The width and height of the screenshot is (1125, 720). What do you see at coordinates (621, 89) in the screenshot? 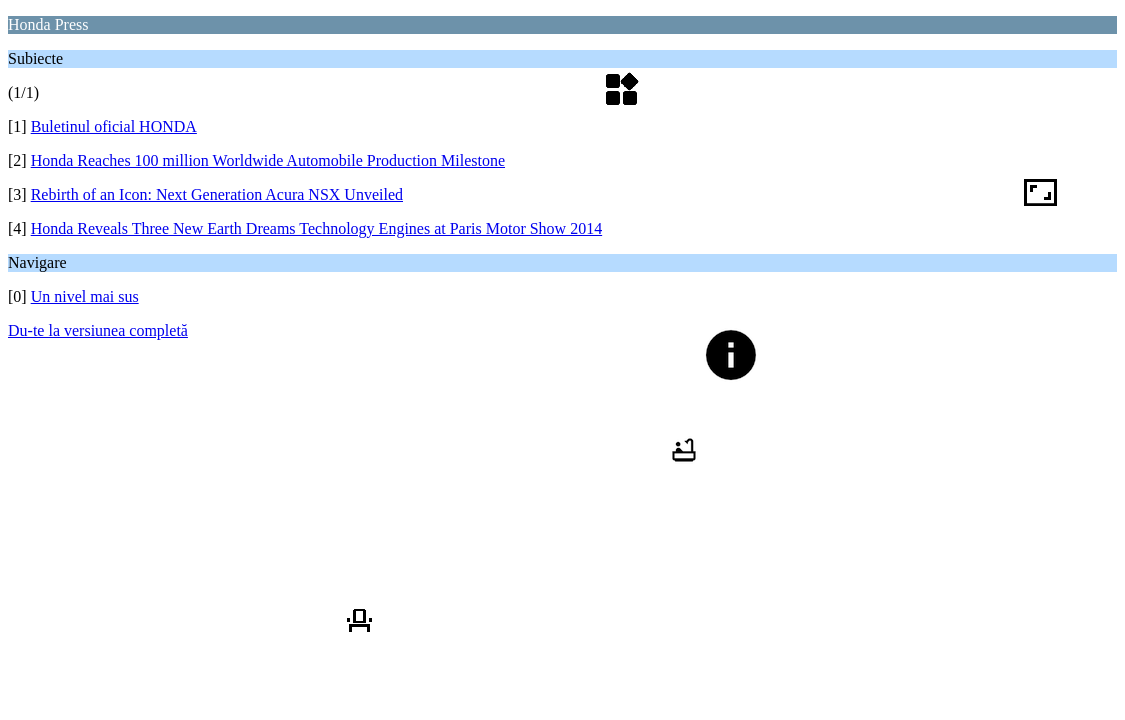
I see `access widgets or mini-apps` at bounding box center [621, 89].